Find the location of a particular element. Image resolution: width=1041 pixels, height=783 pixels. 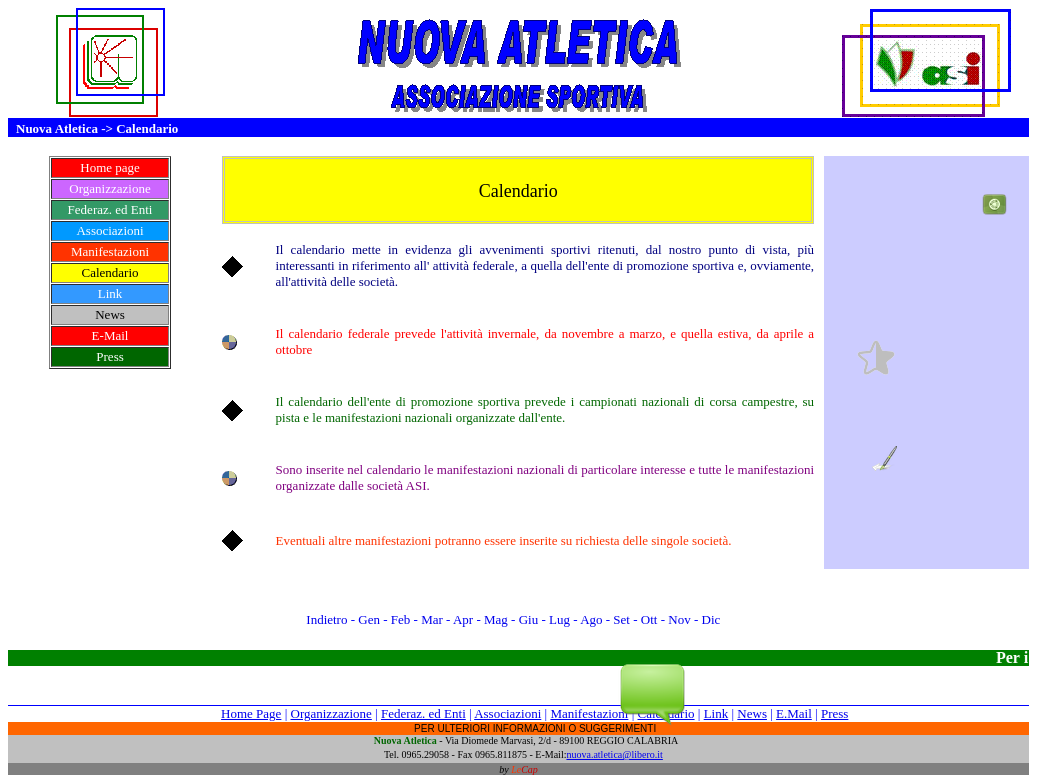

indicates user is online and available is located at coordinates (653, 694).